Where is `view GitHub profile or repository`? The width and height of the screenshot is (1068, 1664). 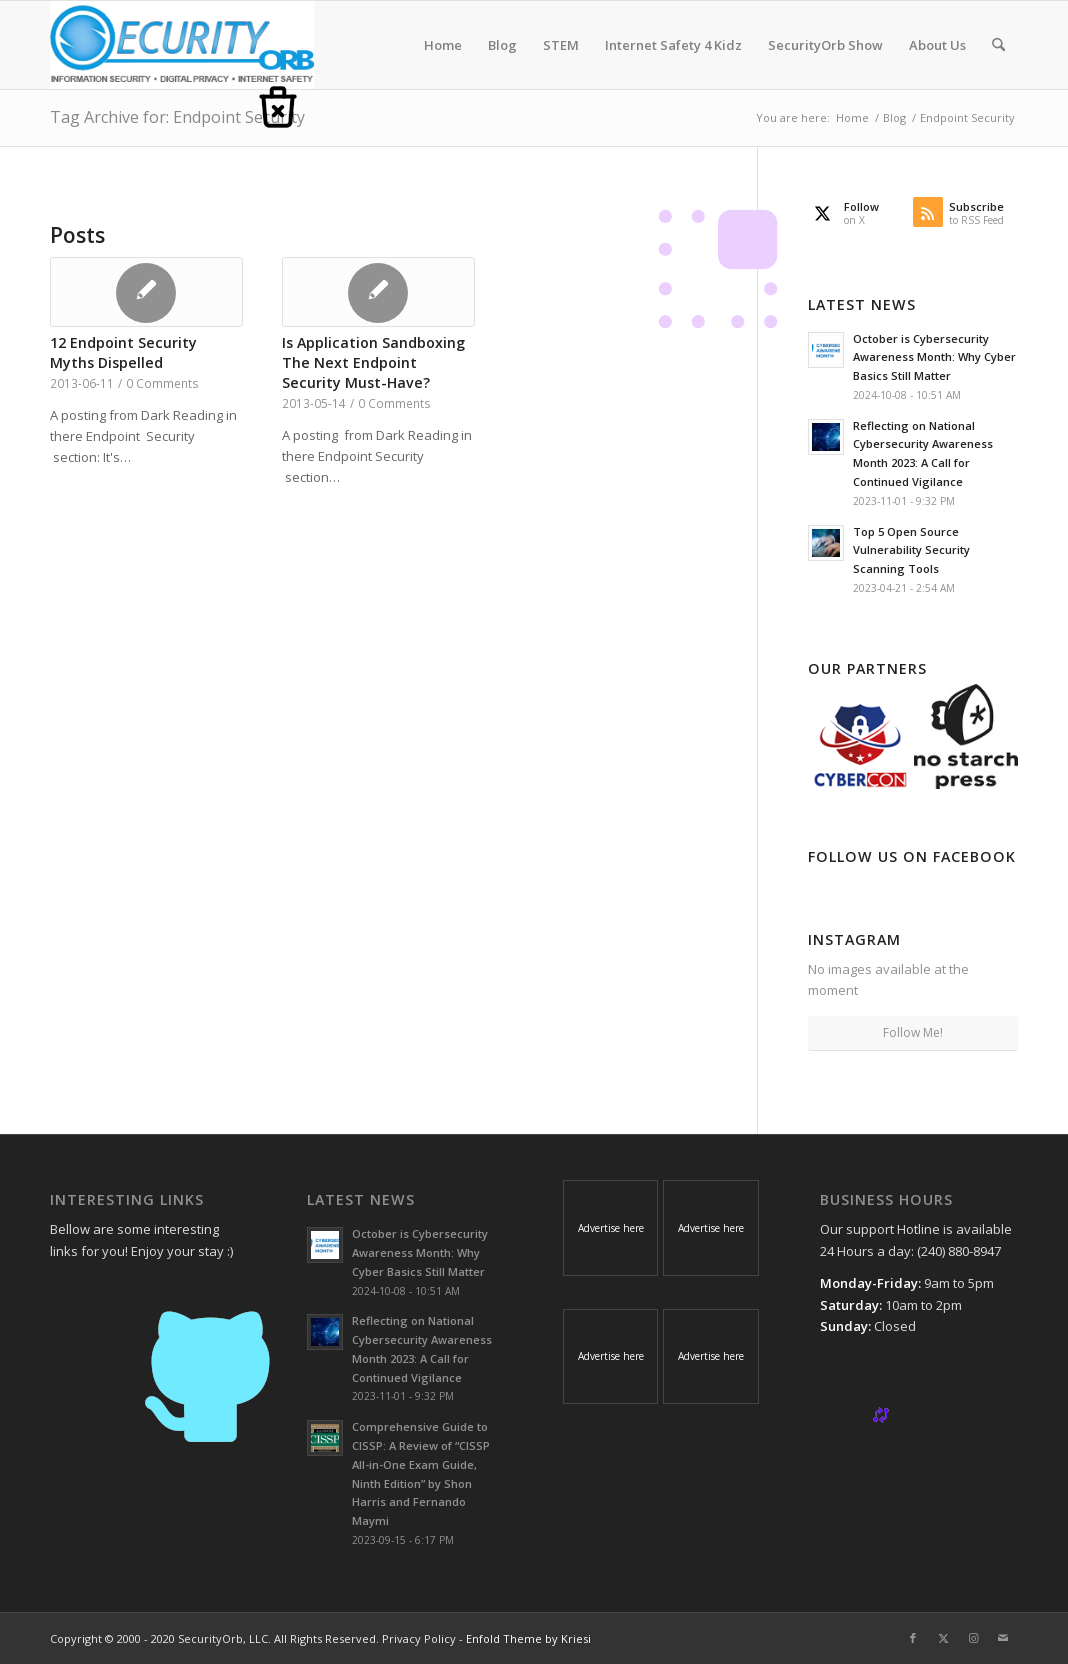 view GitHub profile or repository is located at coordinates (210, 1376).